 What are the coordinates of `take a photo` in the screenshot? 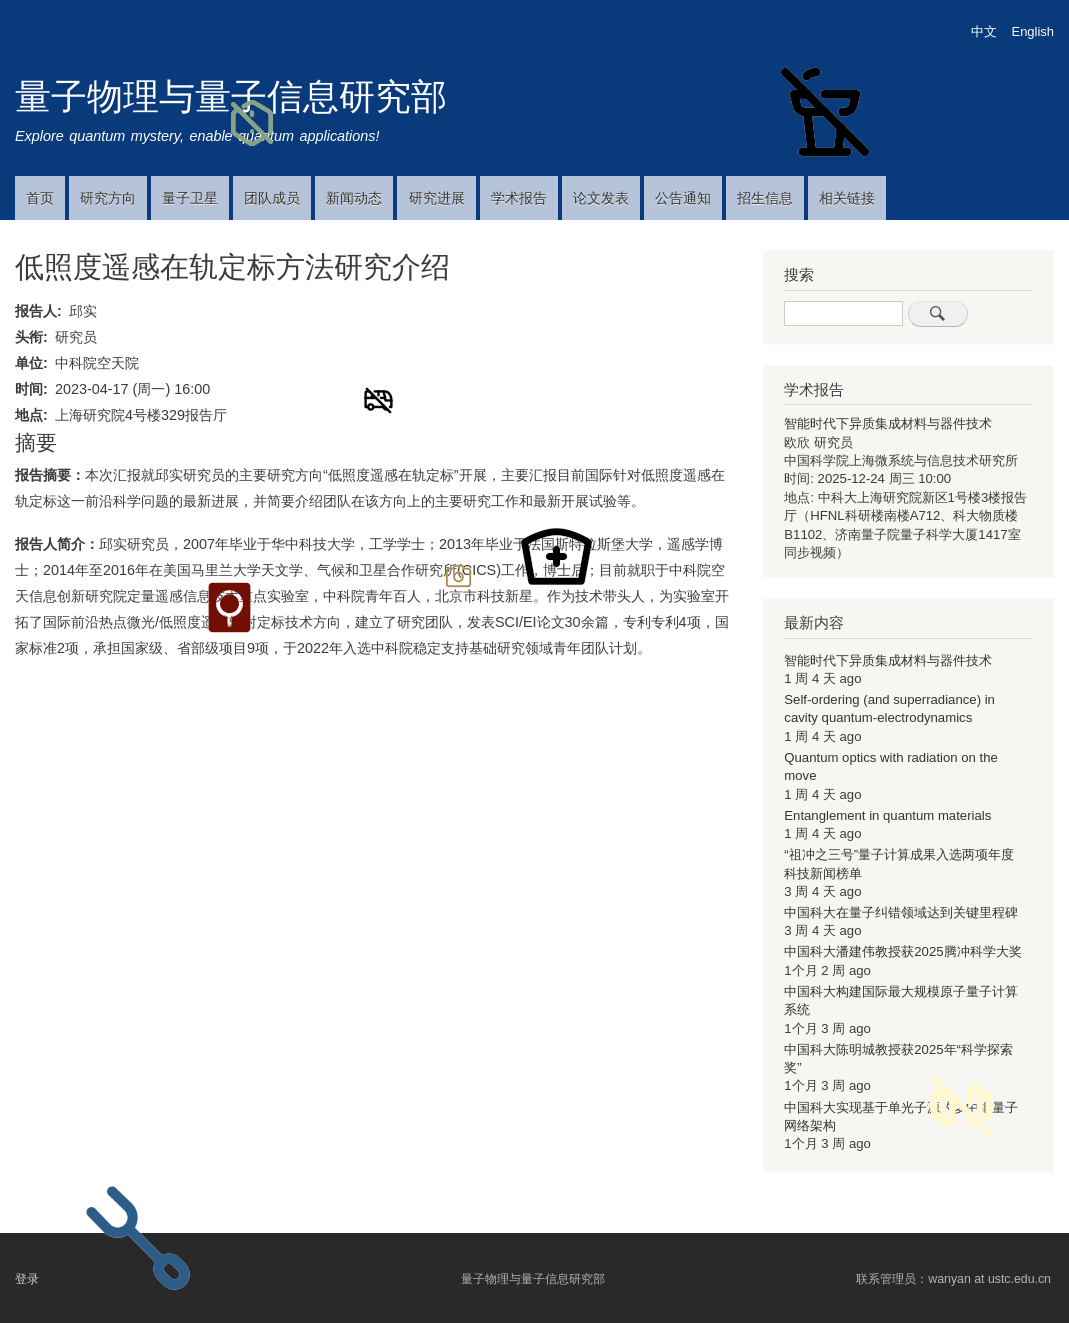 It's located at (458, 576).